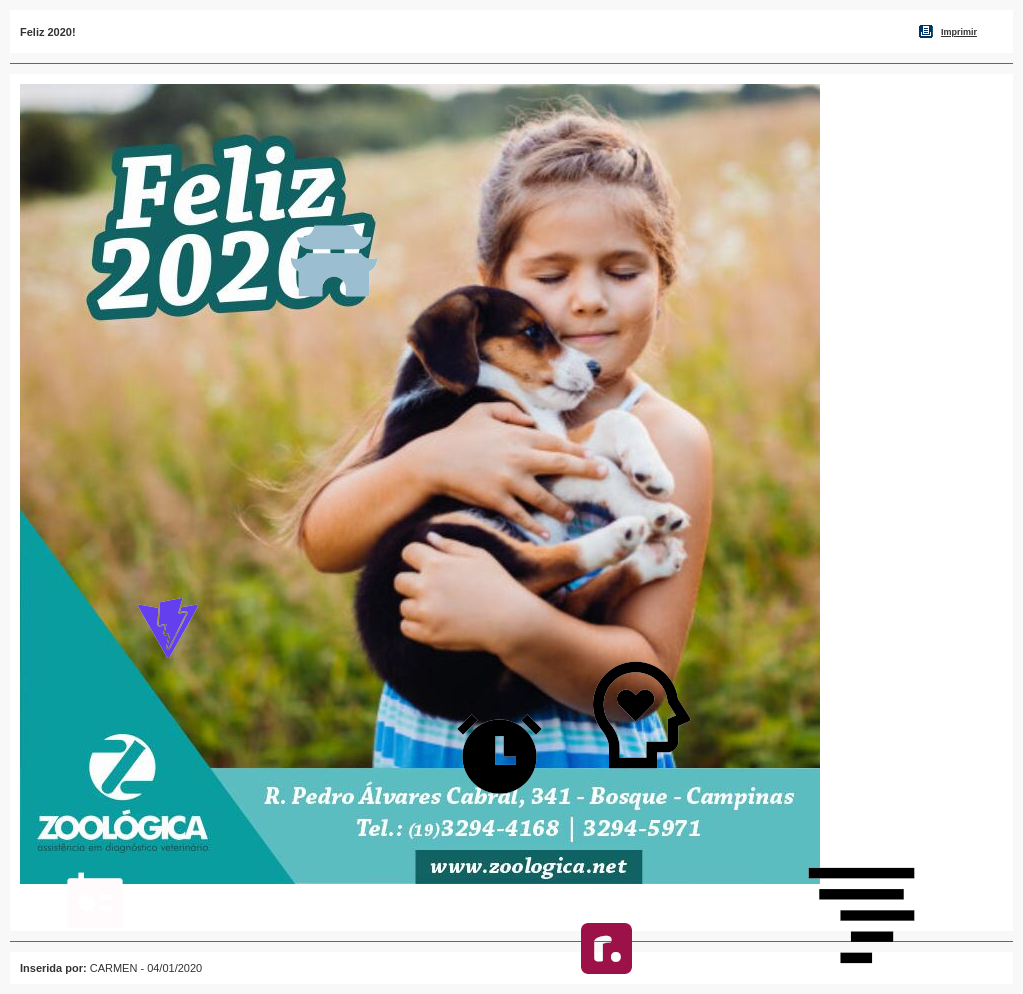  What do you see at coordinates (499, 752) in the screenshot?
I see `set or manage alarms` at bounding box center [499, 752].